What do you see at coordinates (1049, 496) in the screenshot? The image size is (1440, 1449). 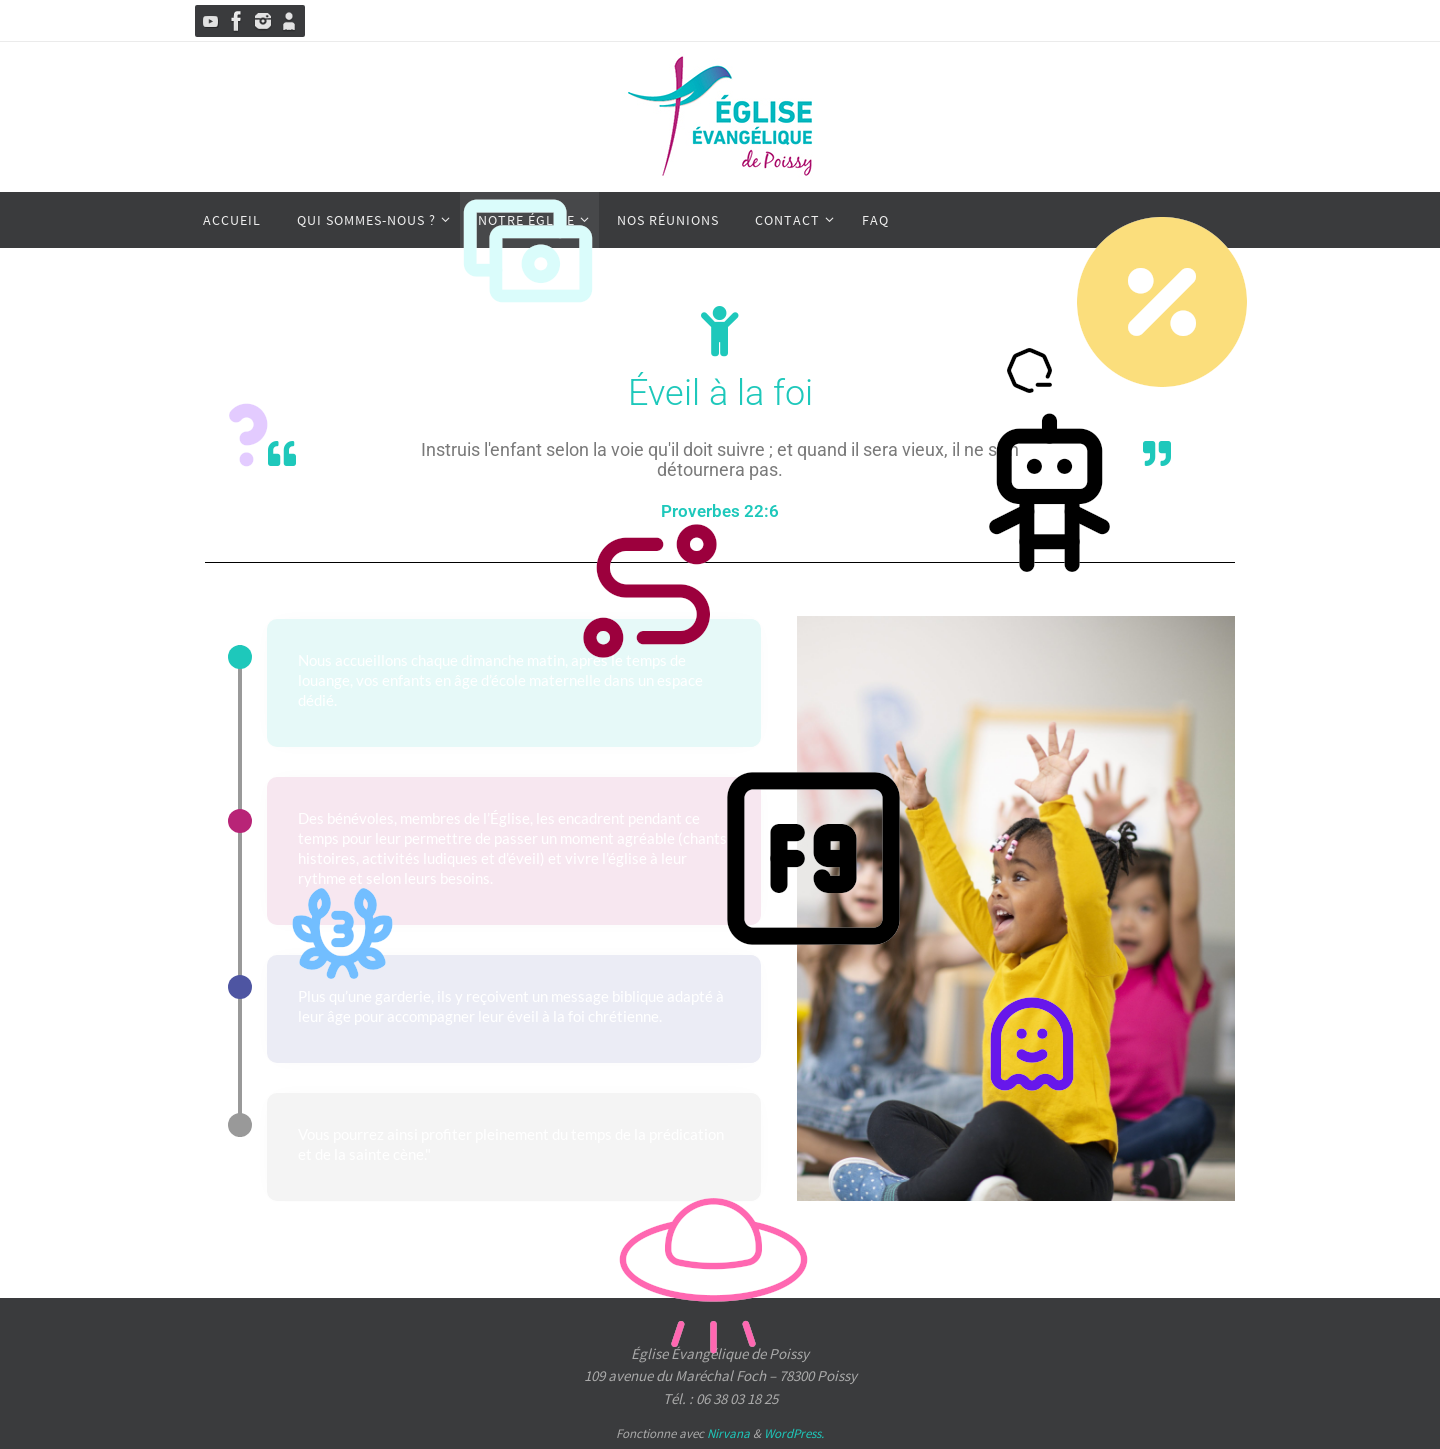 I see `access AI assistant or chatbot` at bounding box center [1049, 496].